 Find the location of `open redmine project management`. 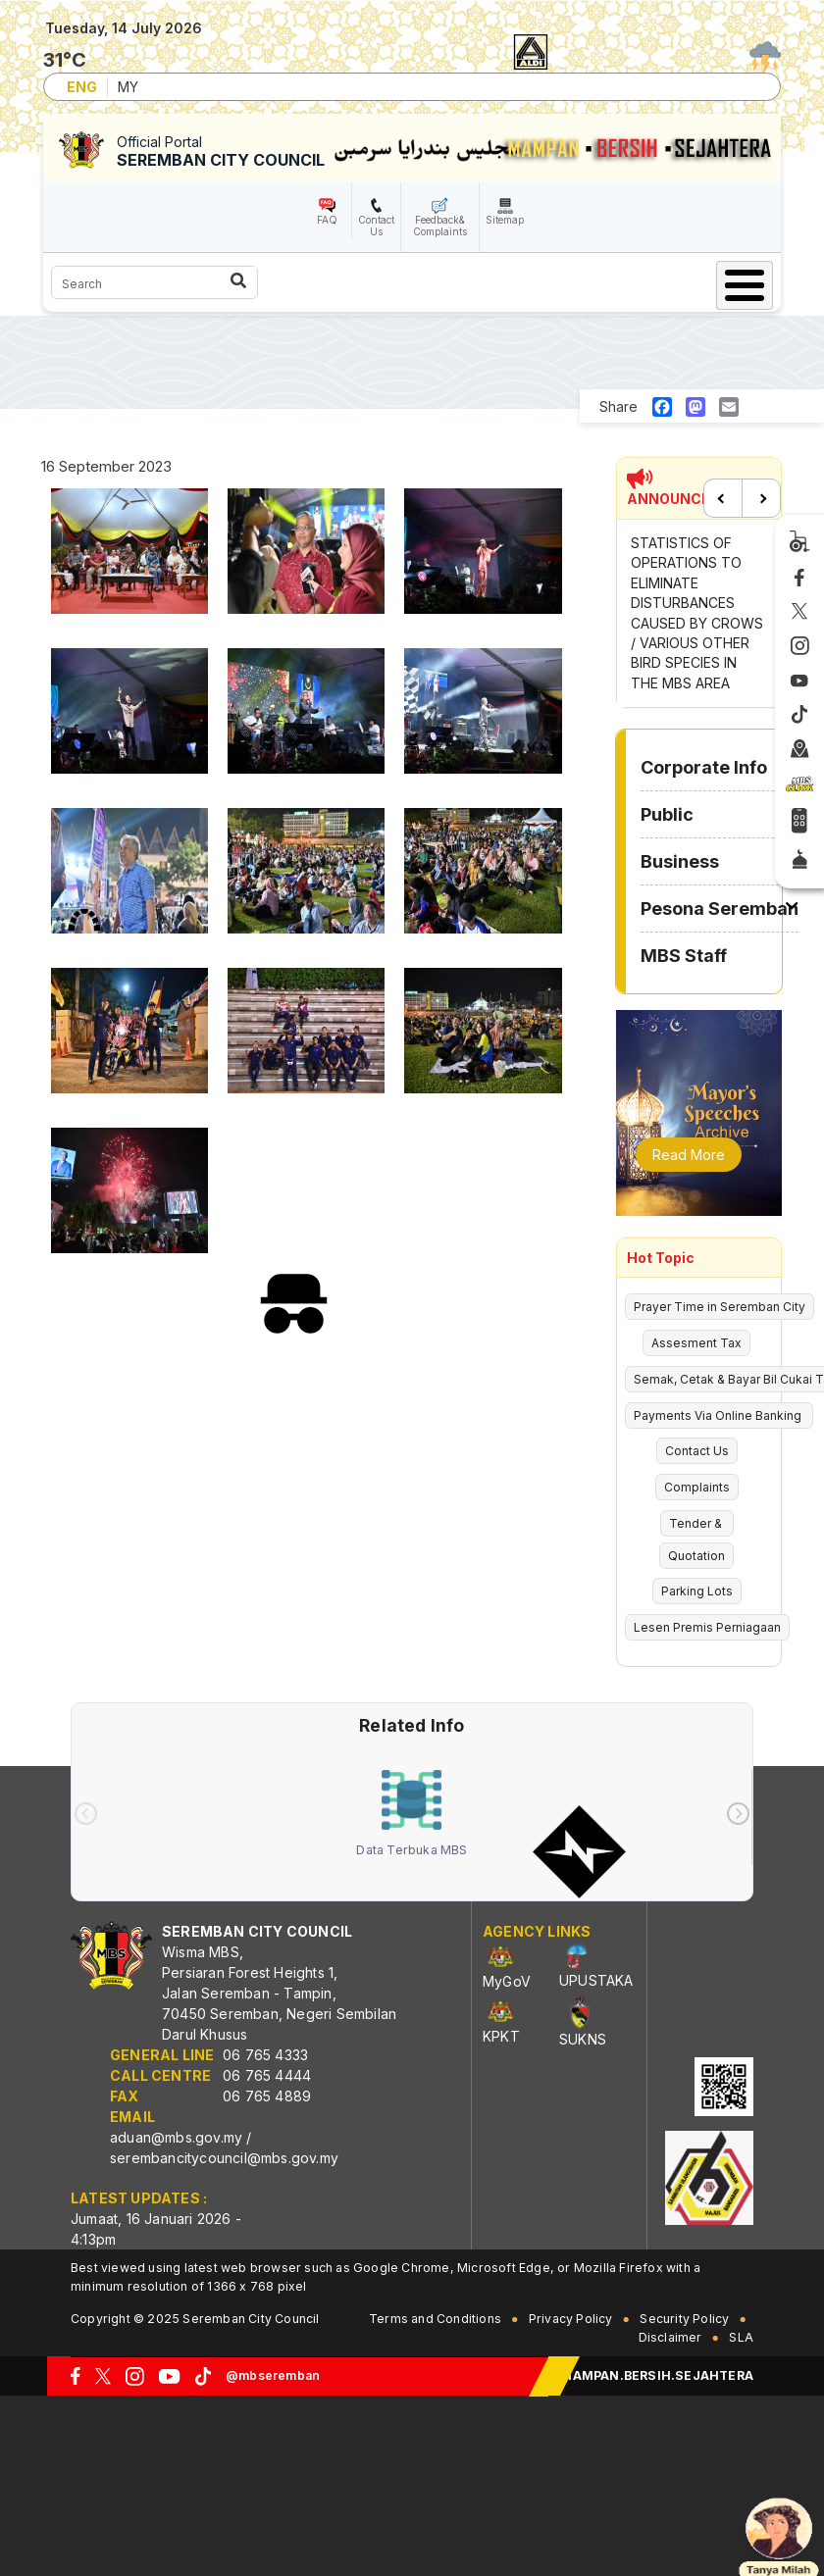

open redmine project management is located at coordinates (84, 920).